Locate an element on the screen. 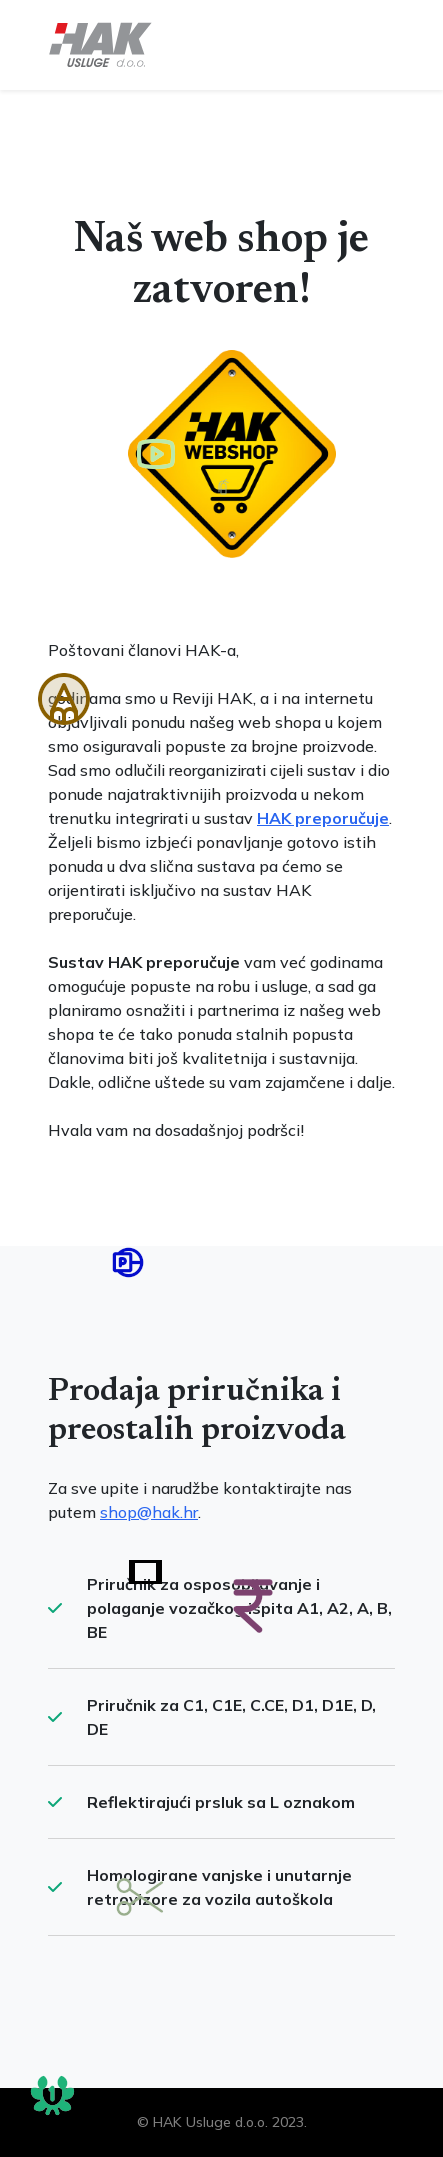 The image size is (443, 2157). open Microsoft PowerPoint is located at coordinates (127, 1262).